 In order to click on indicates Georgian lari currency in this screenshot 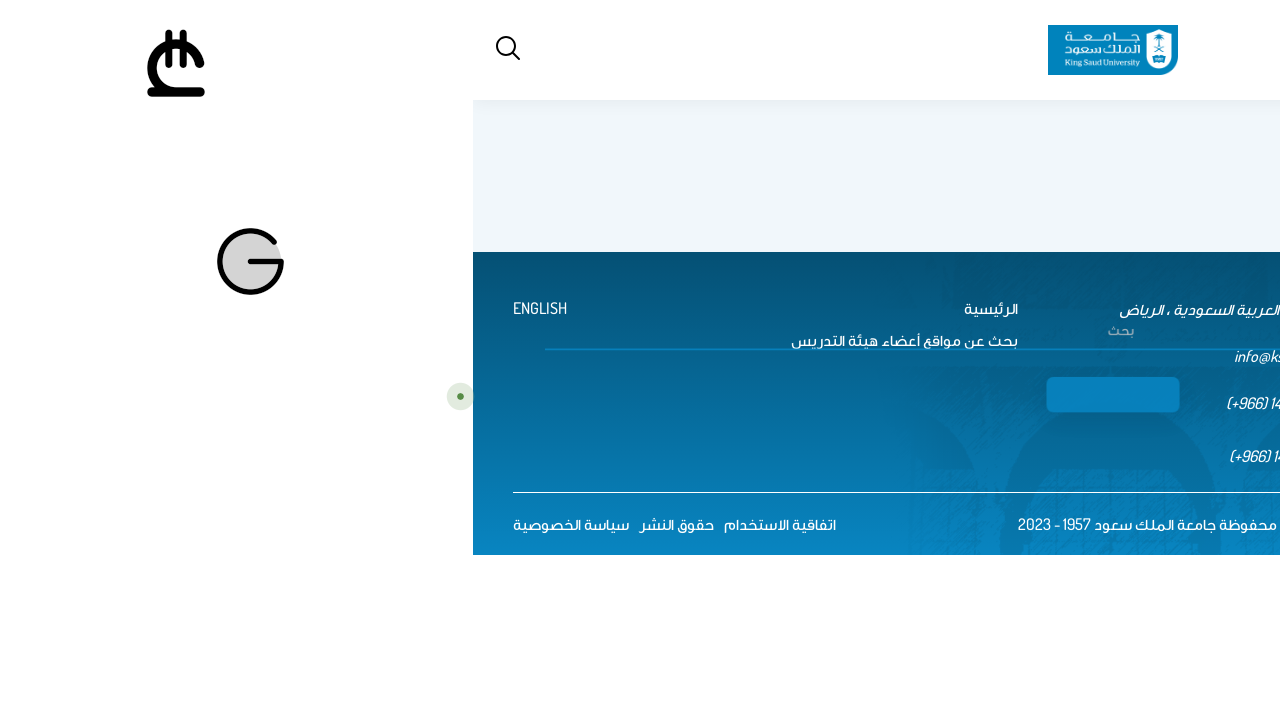, I will do `click(176, 68)`.